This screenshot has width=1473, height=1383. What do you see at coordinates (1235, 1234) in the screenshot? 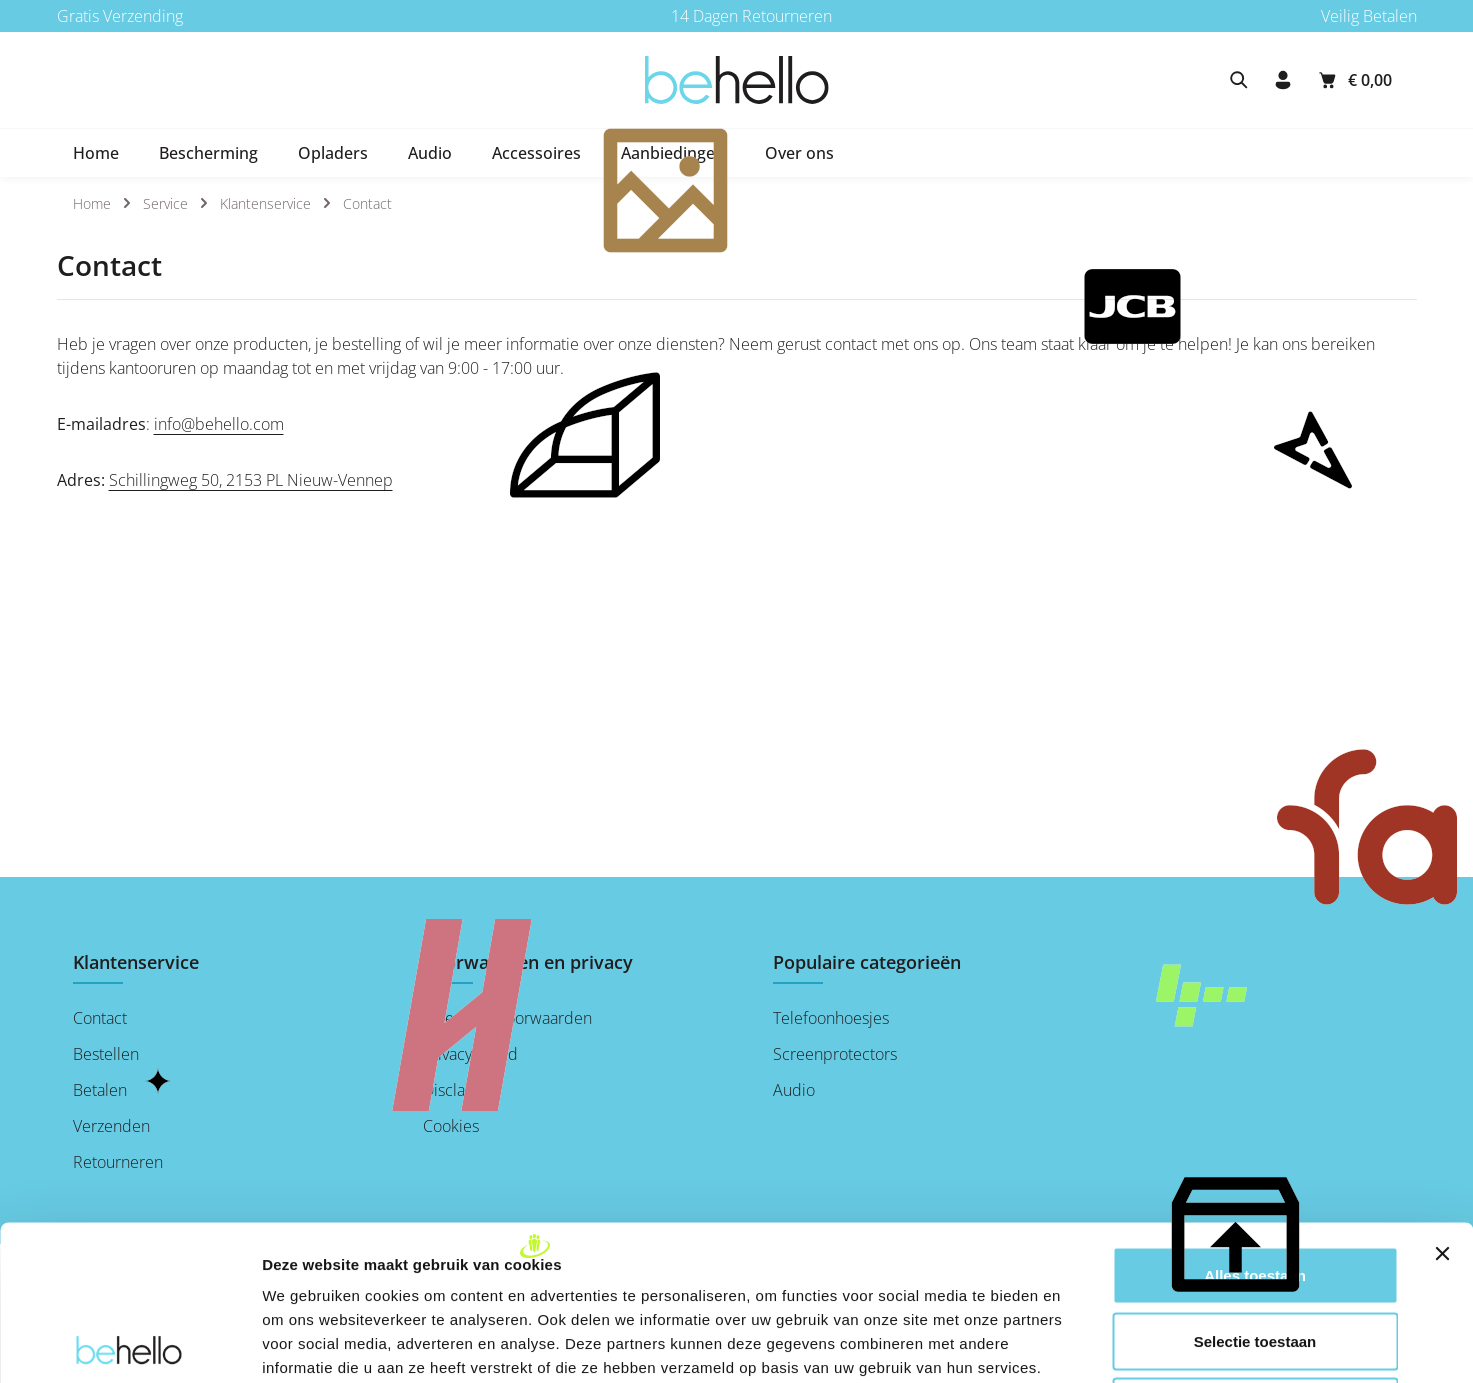
I see `unarchive a message or item from inbox` at bounding box center [1235, 1234].